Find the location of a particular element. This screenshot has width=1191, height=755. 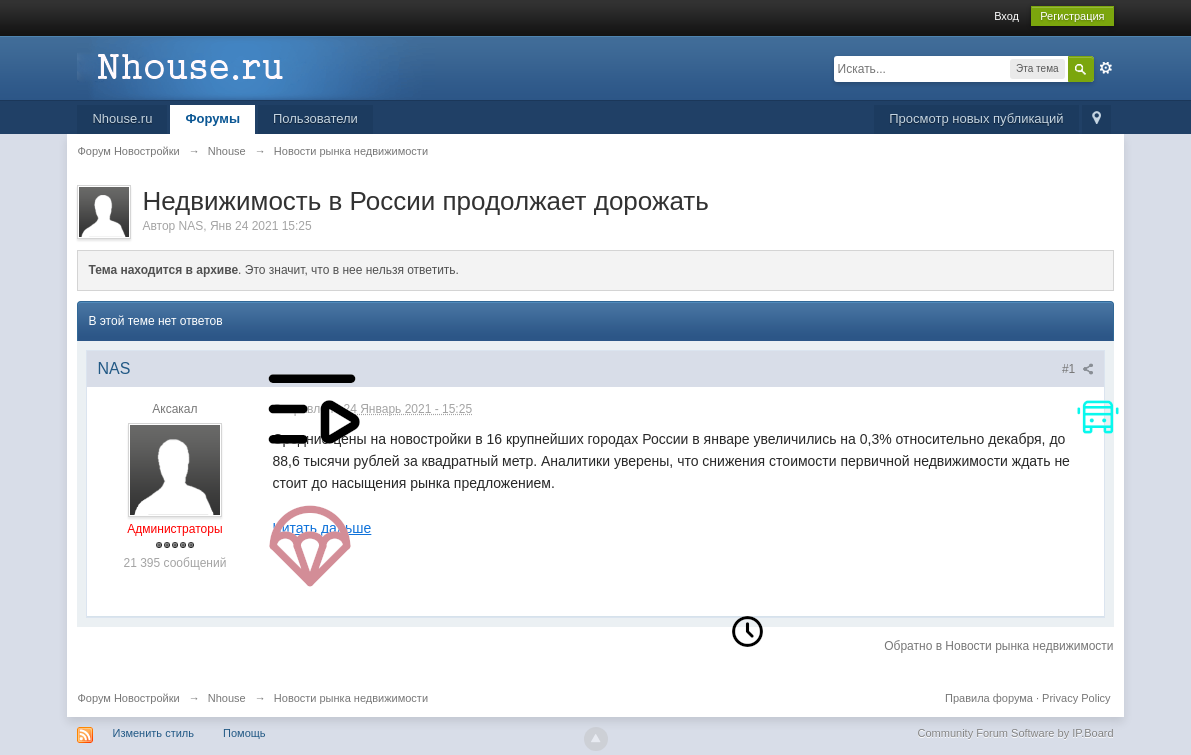

view time or clock settings is located at coordinates (747, 631).